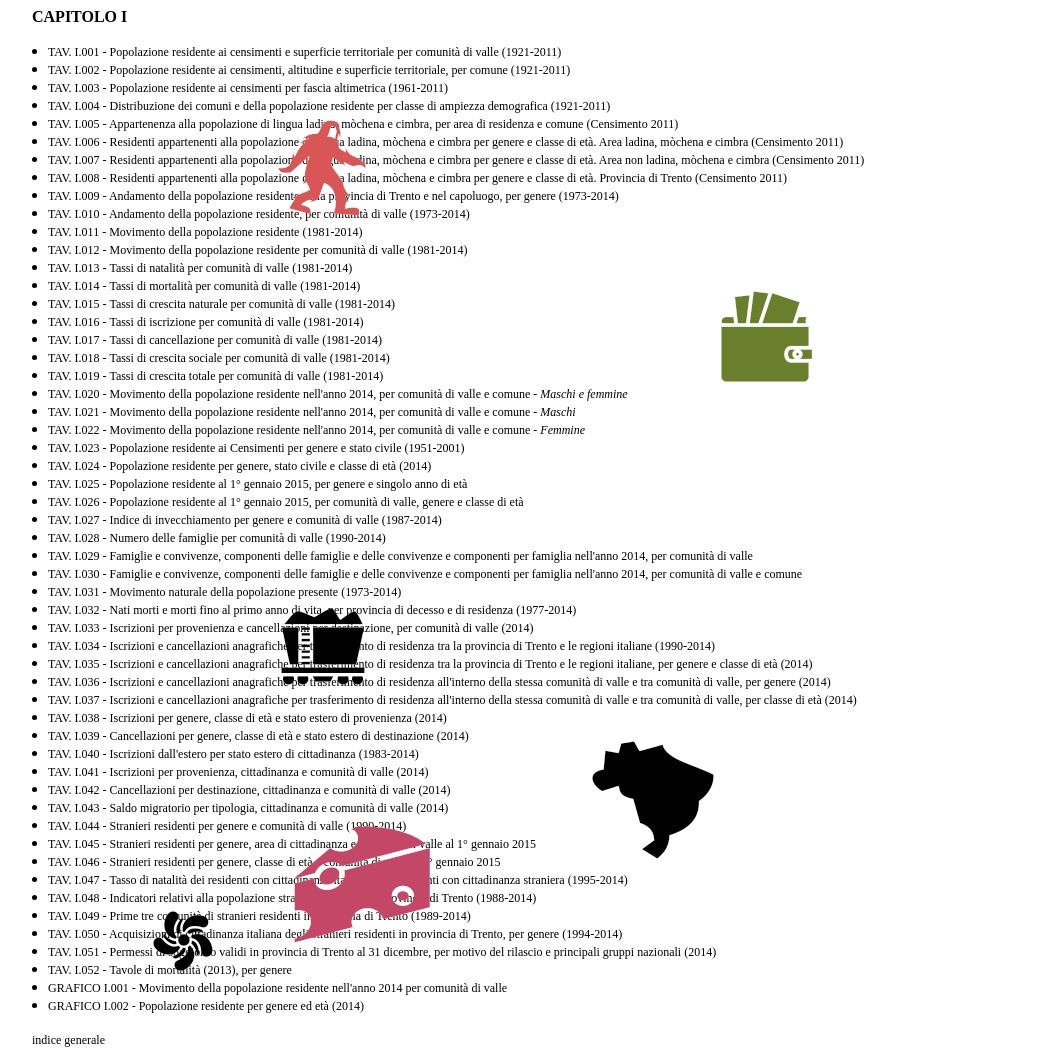  What do you see at coordinates (183, 941) in the screenshot?
I see `decorative floral element or embellishment` at bounding box center [183, 941].